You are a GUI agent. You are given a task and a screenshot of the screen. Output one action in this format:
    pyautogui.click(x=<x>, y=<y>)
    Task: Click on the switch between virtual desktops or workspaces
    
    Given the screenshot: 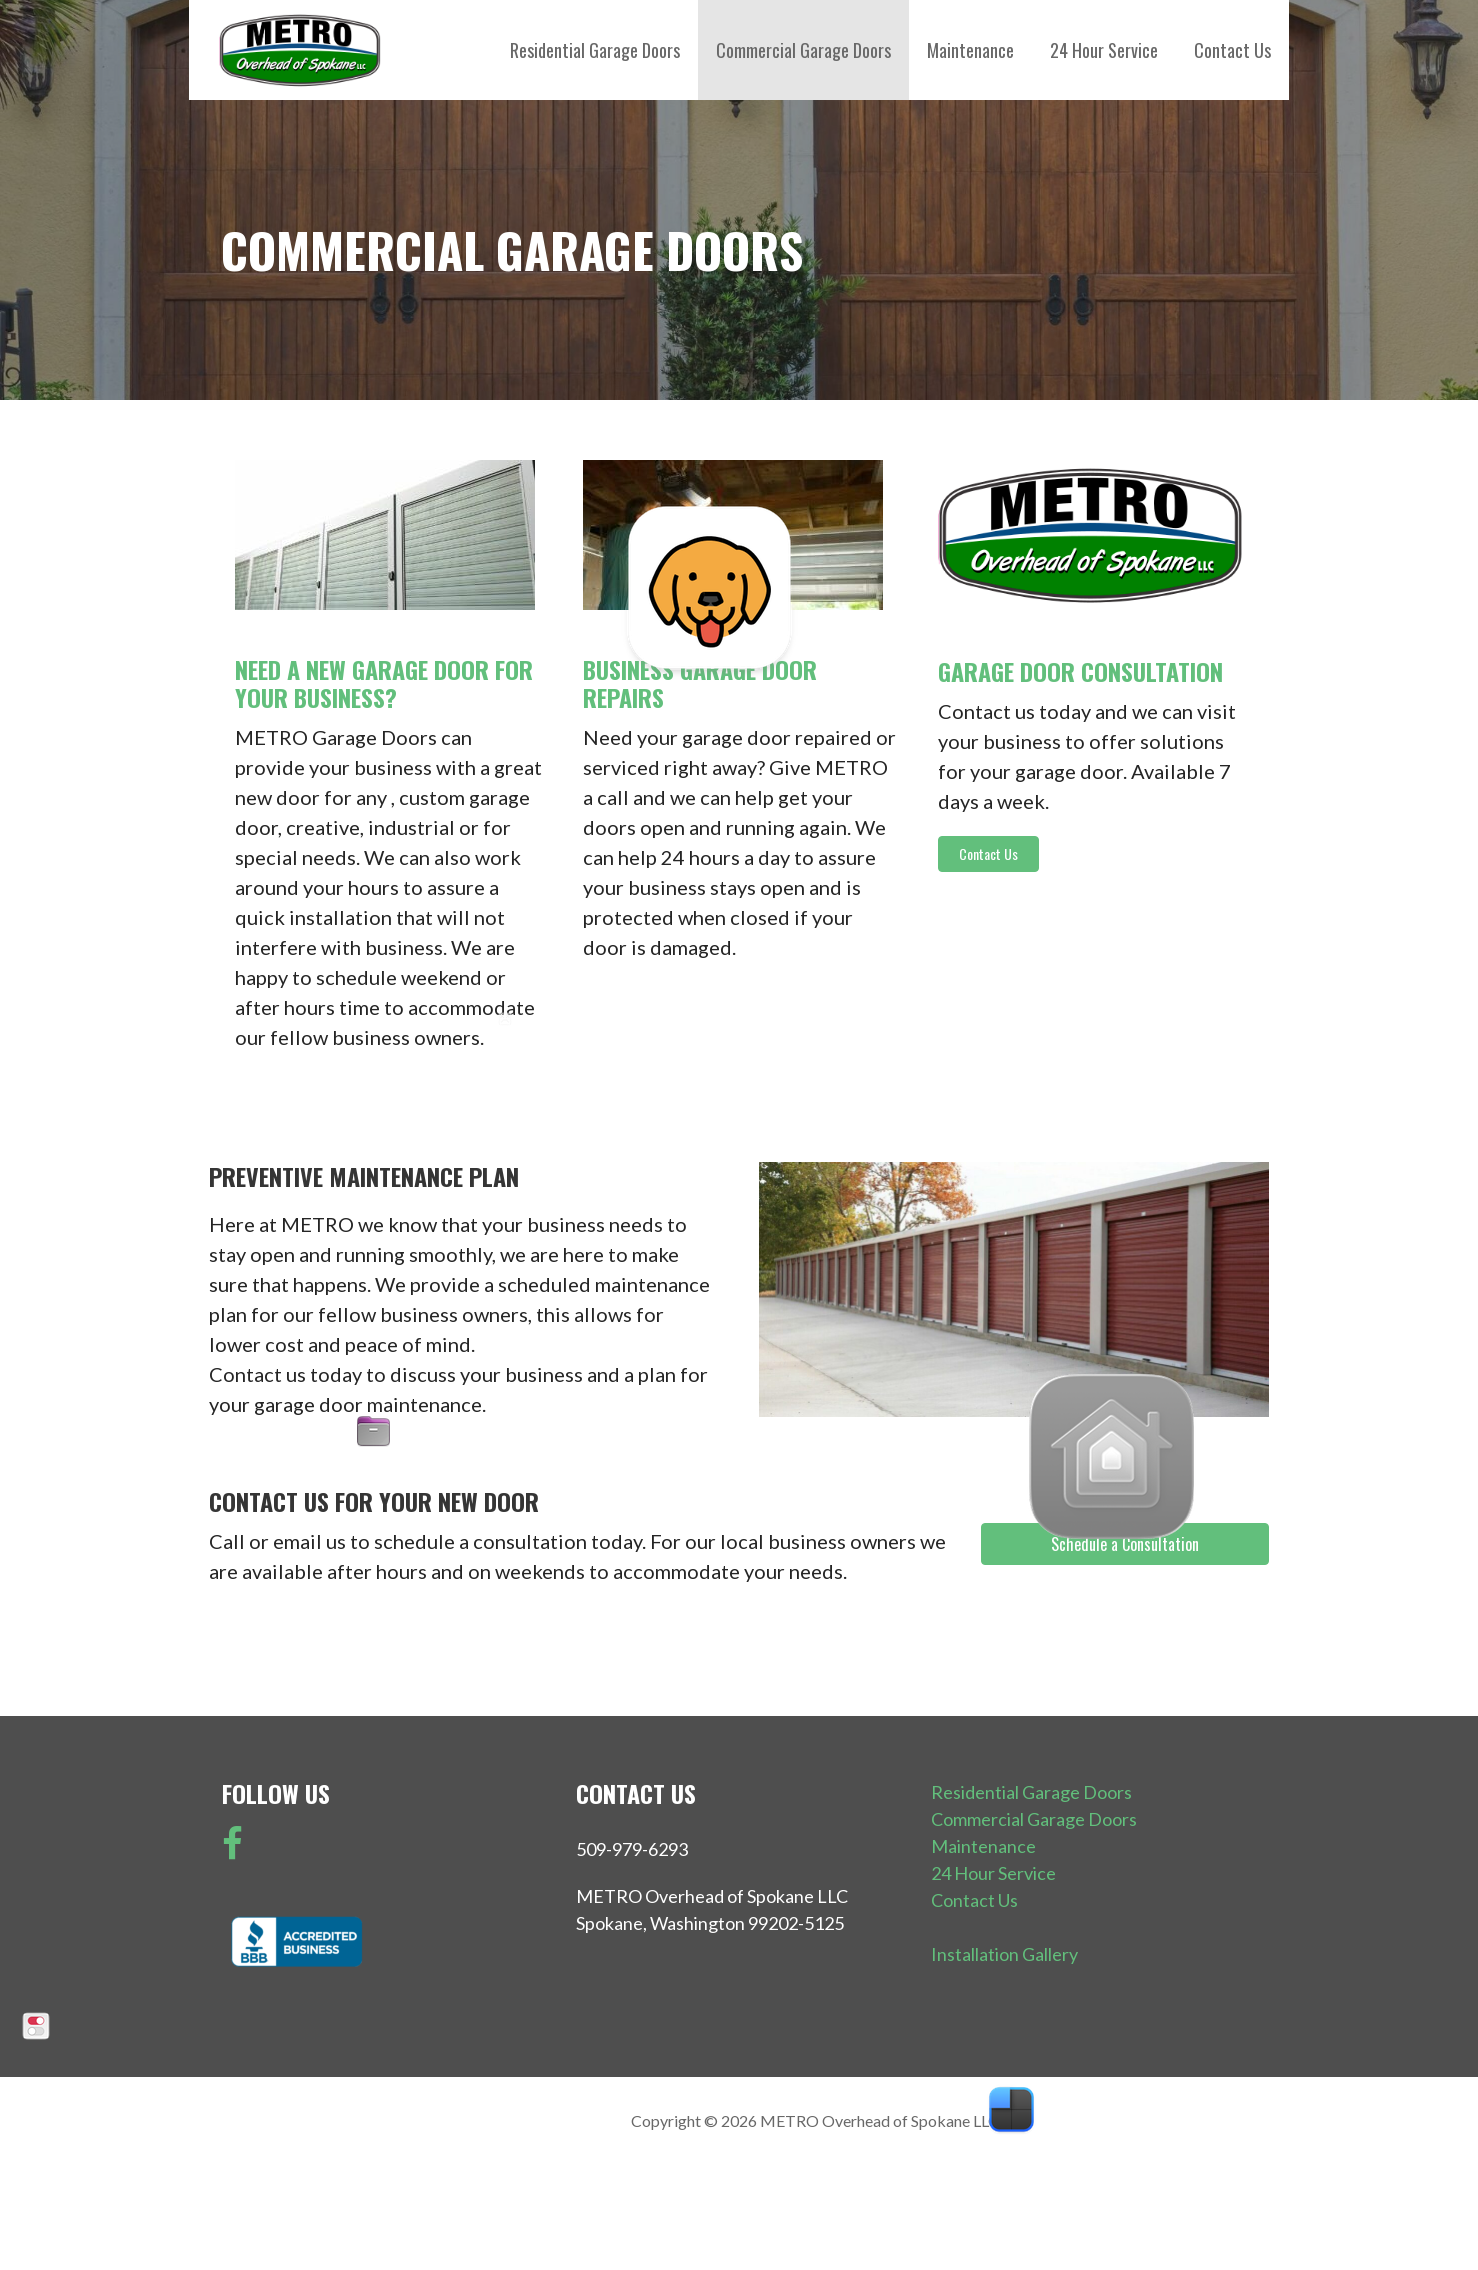 What is the action you would take?
    pyautogui.click(x=1011, y=2109)
    